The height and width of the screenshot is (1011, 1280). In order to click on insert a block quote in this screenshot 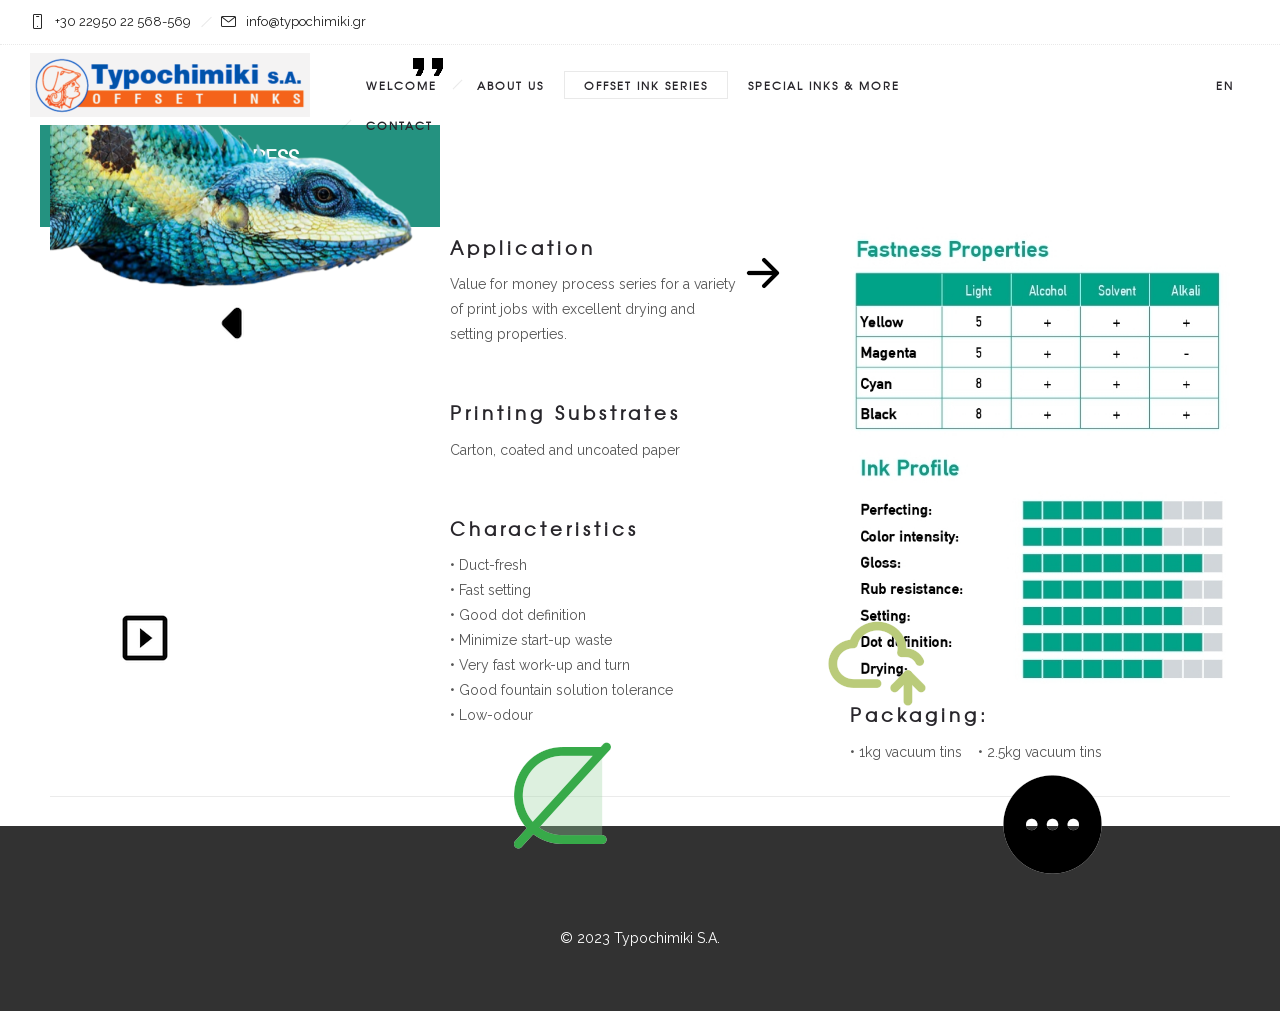, I will do `click(428, 67)`.